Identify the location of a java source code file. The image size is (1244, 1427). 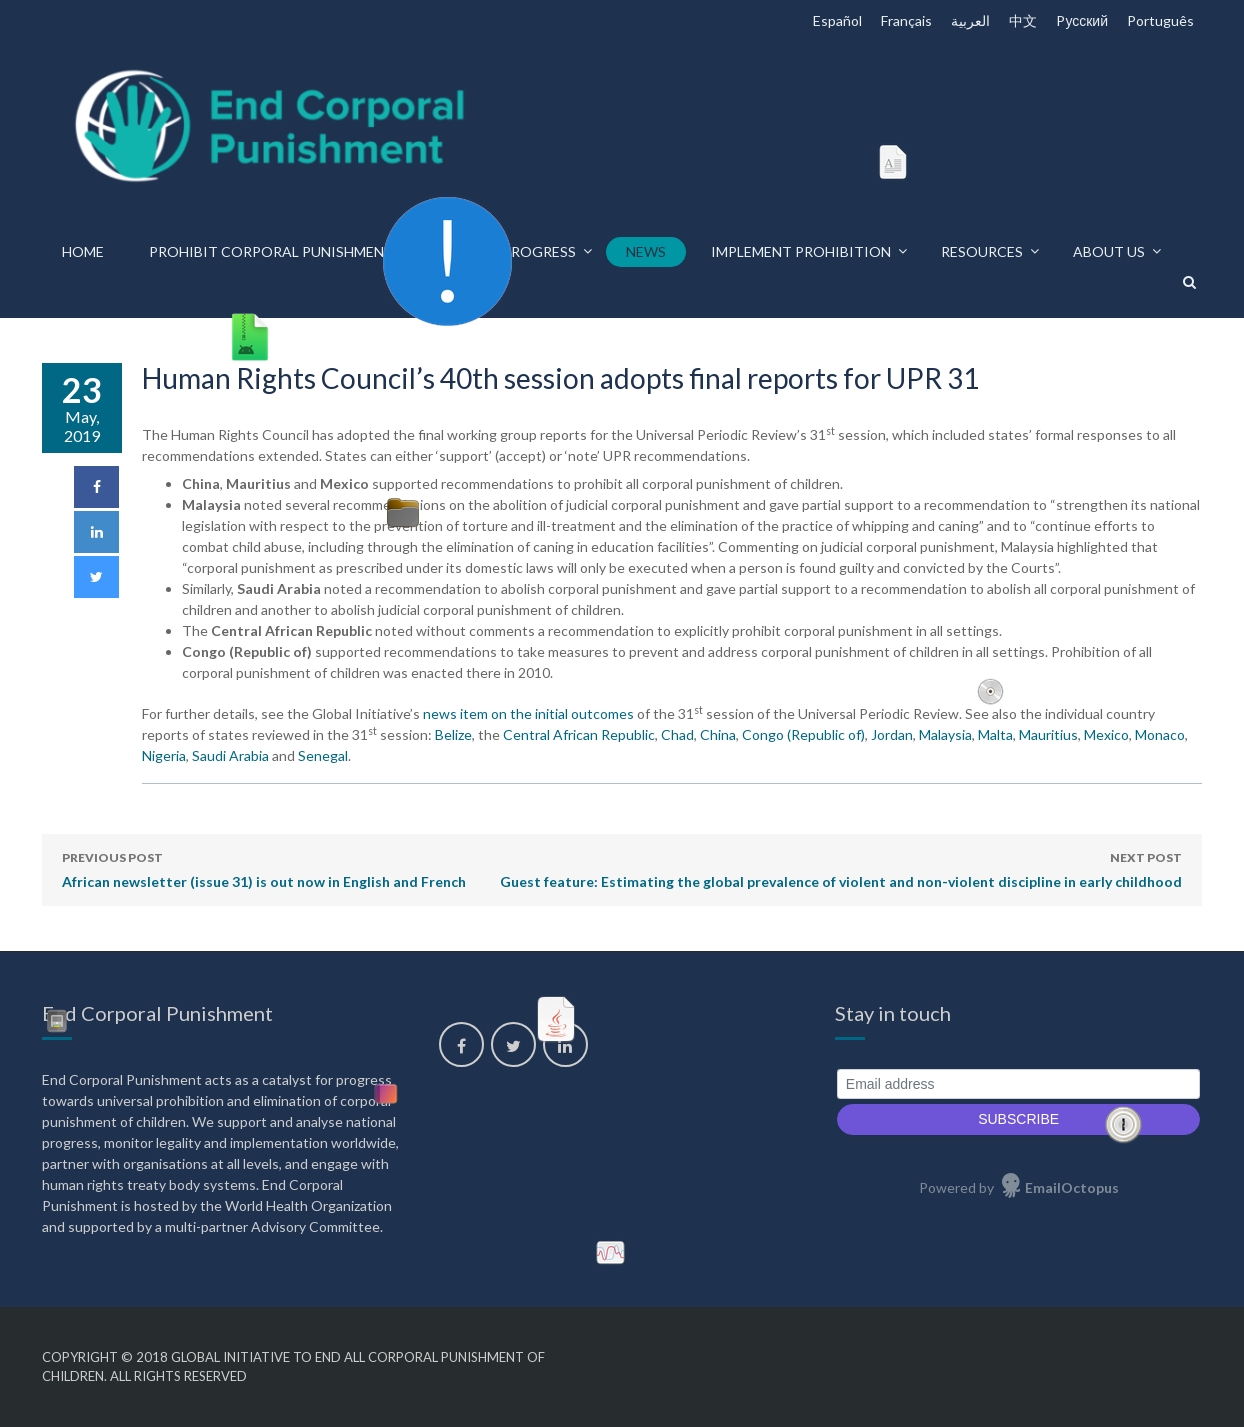
(556, 1019).